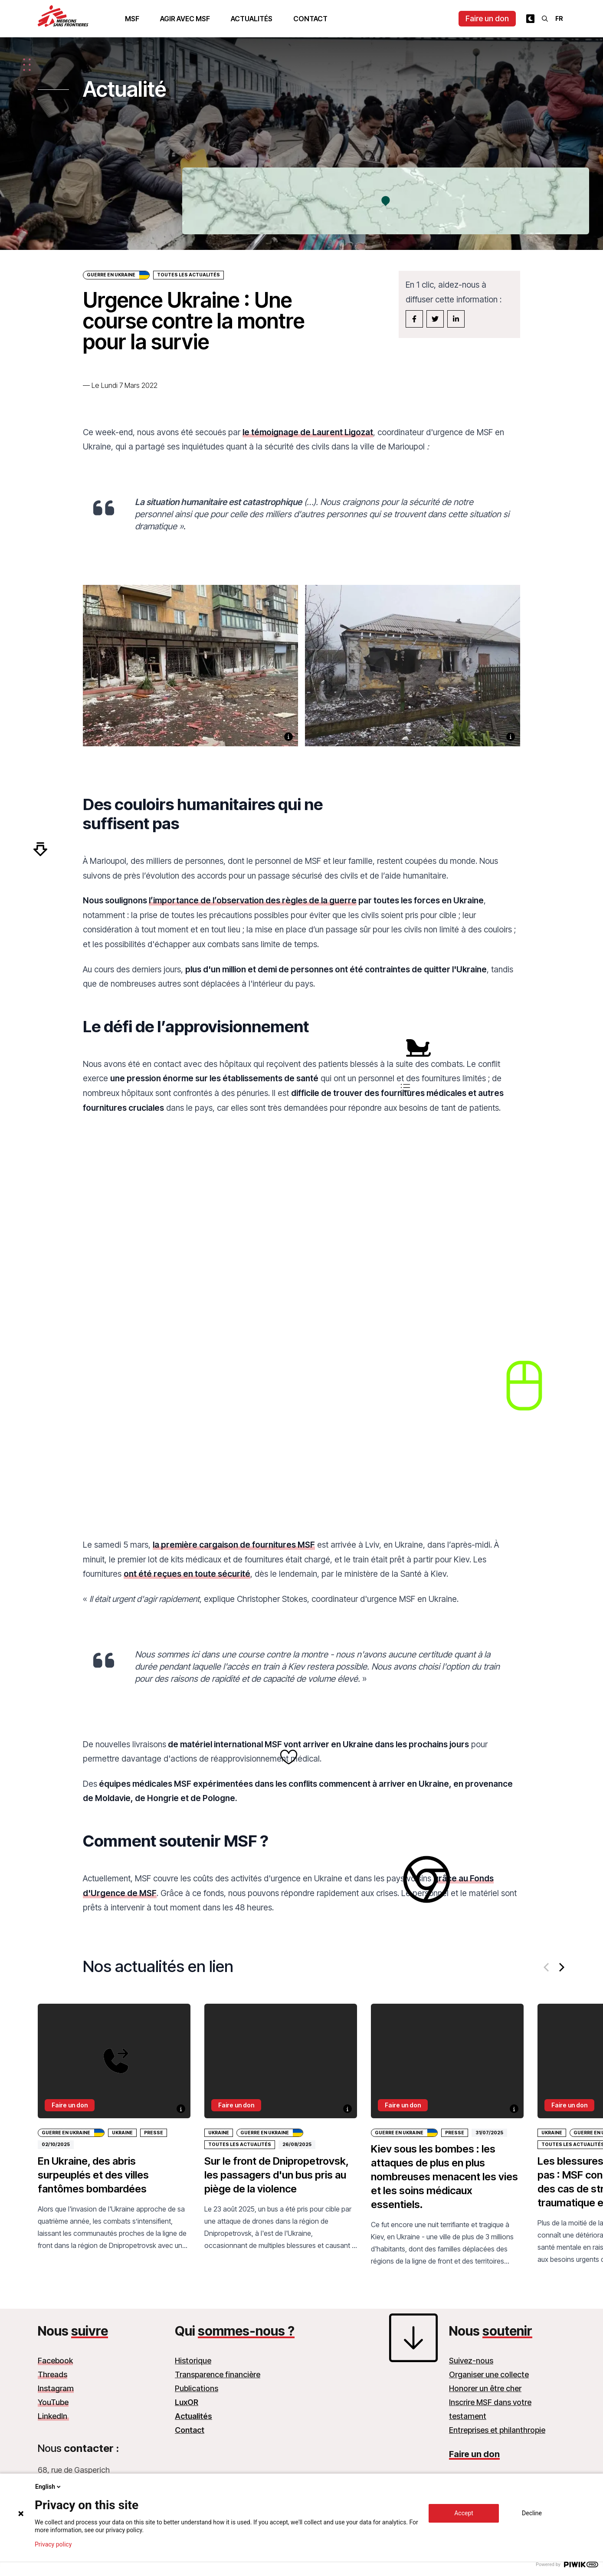 This screenshot has height=2576, width=603. Describe the element at coordinates (426, 1879) in the screenshot. I see `open Google Chrome browser` at that location.